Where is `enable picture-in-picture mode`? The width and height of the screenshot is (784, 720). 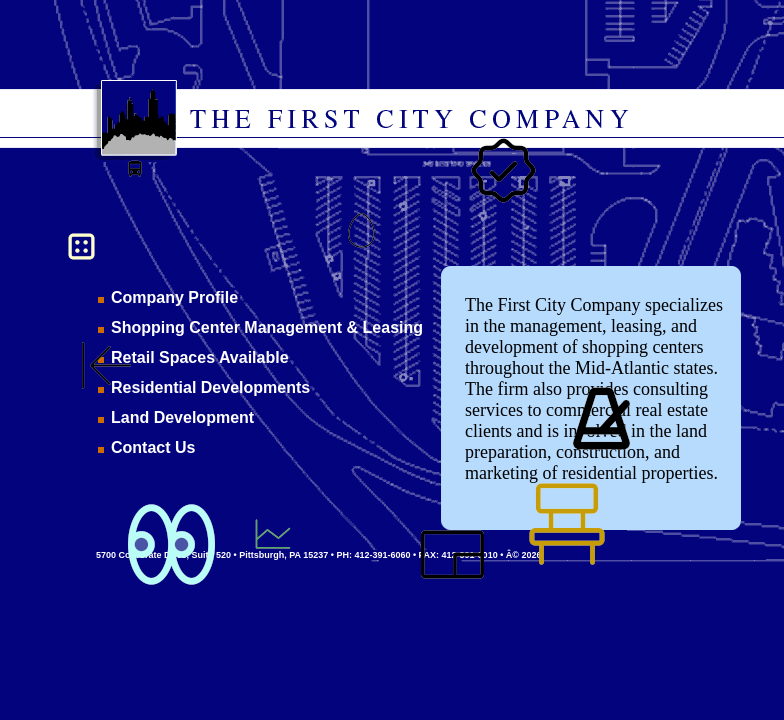 enable picture-in-picture mode is located at coordinates (452, 554).